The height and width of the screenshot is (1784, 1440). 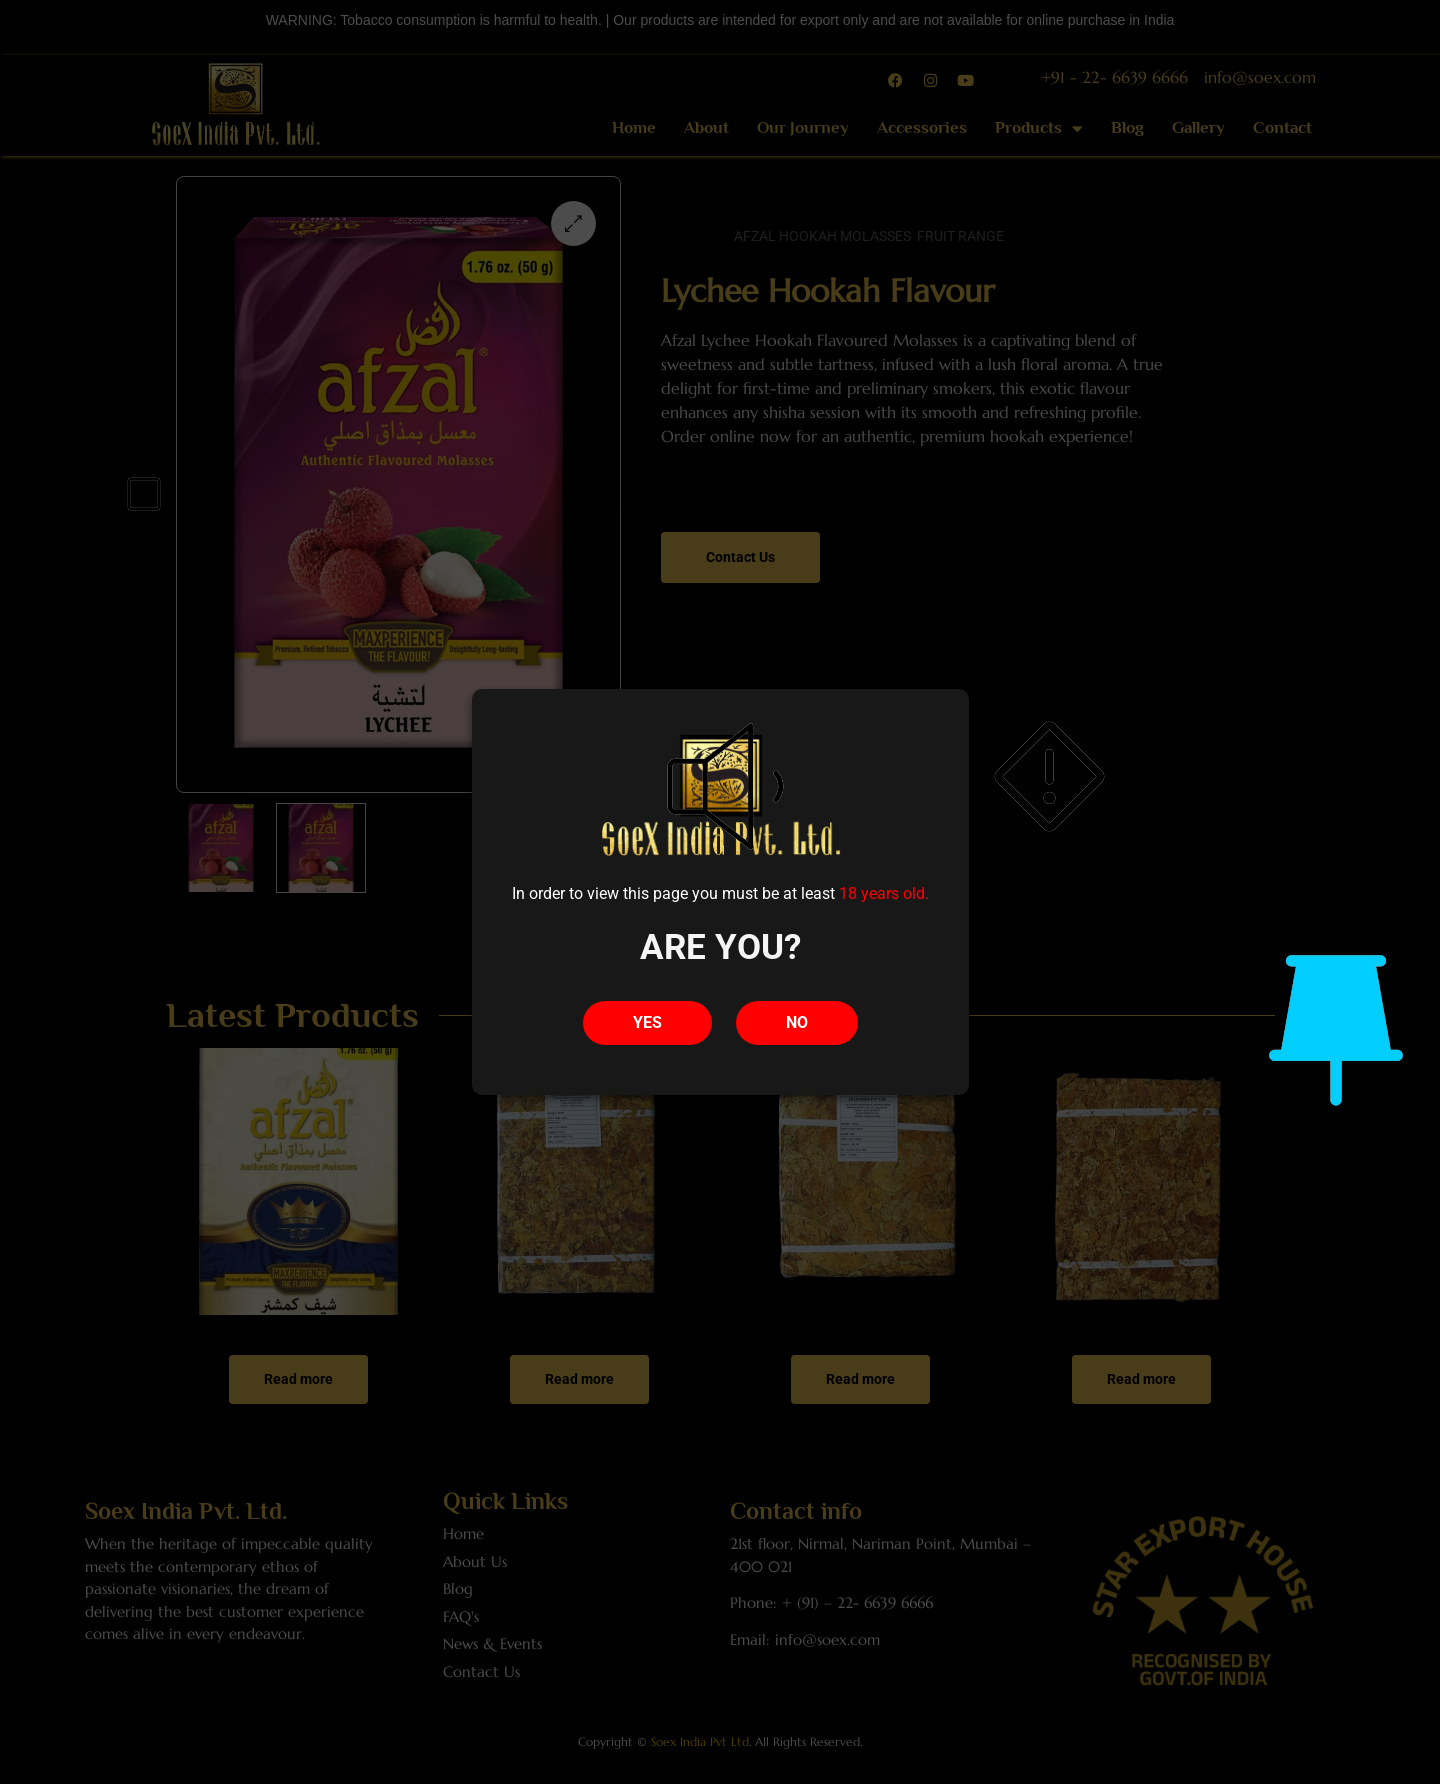 What do you see at coordinates (1336, 1022) in the screenshot?
I see `pin an item to keep it visible` at bounding box center [1336, 1022].